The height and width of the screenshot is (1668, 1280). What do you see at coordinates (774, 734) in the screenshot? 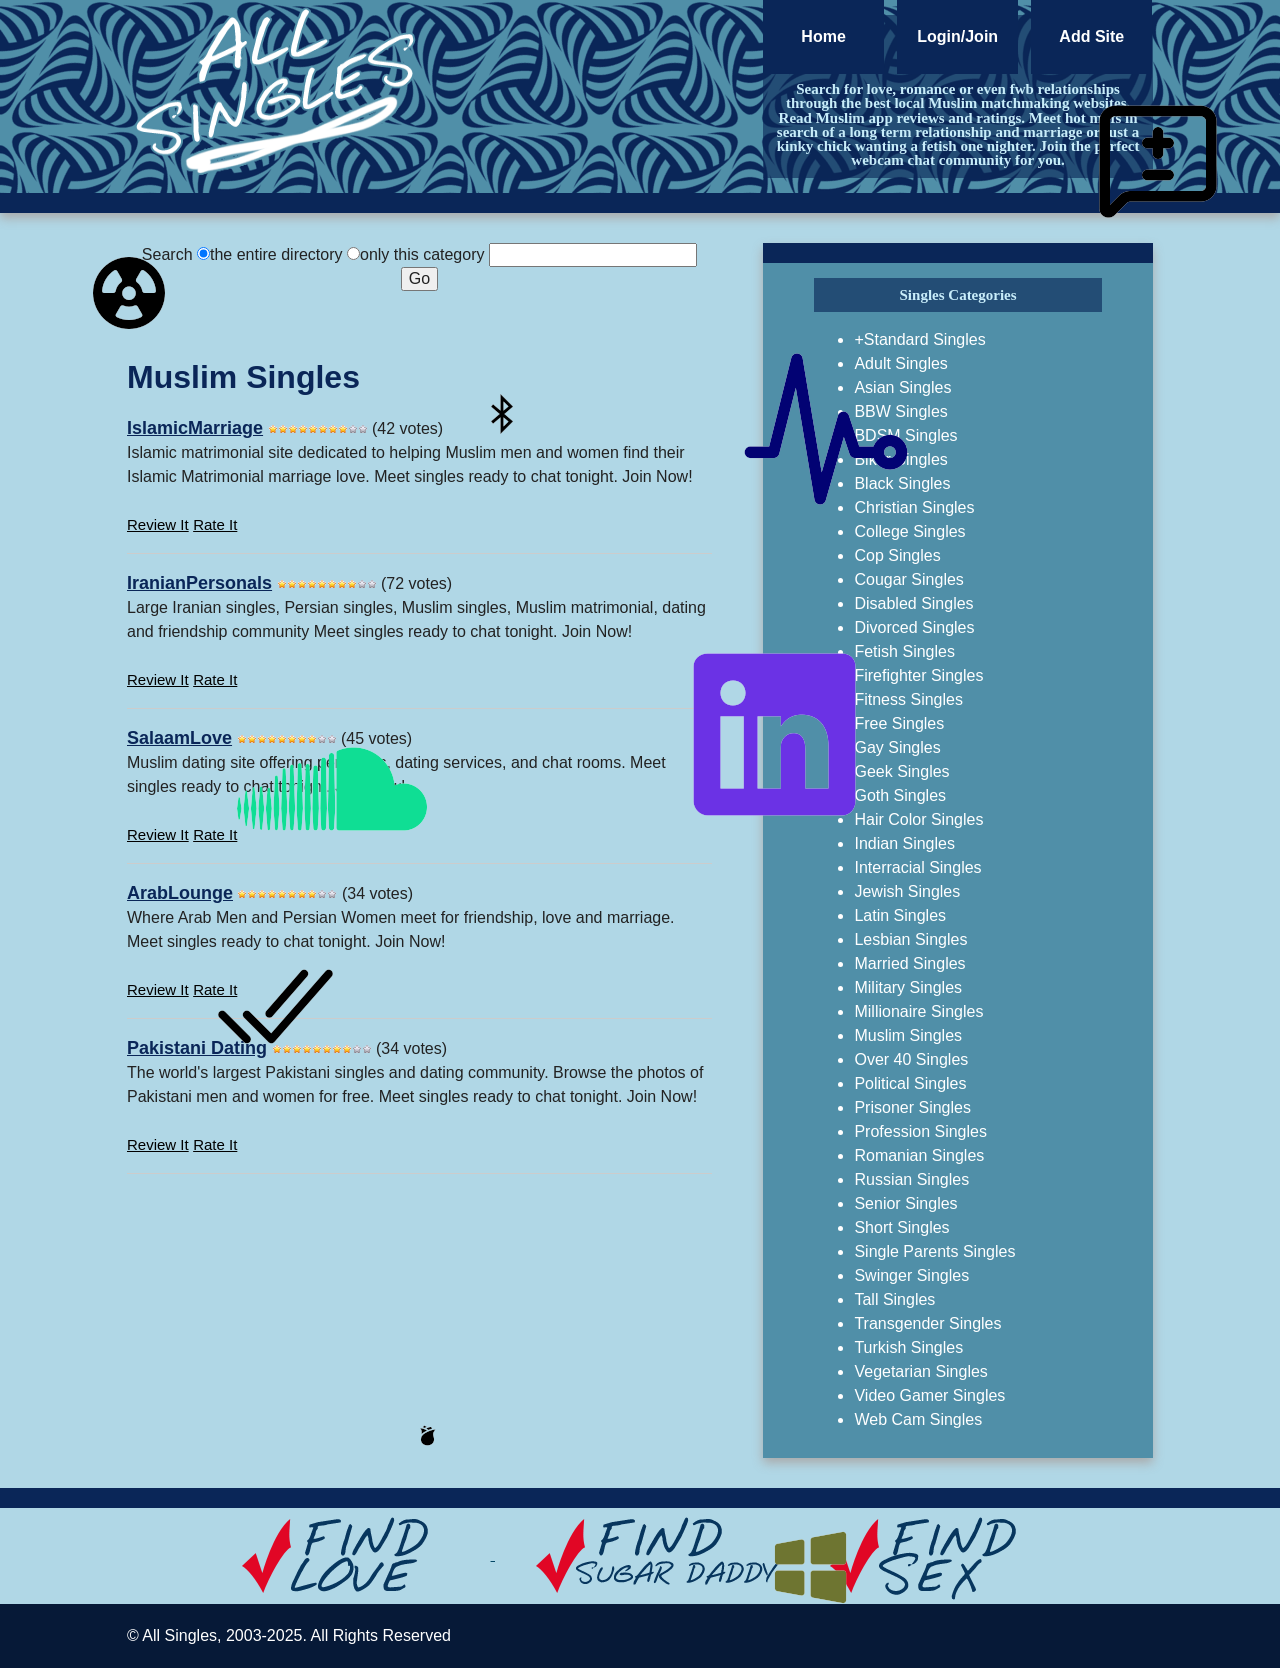
I see `connect with LinkedIn` at bounding box center [774, 734].